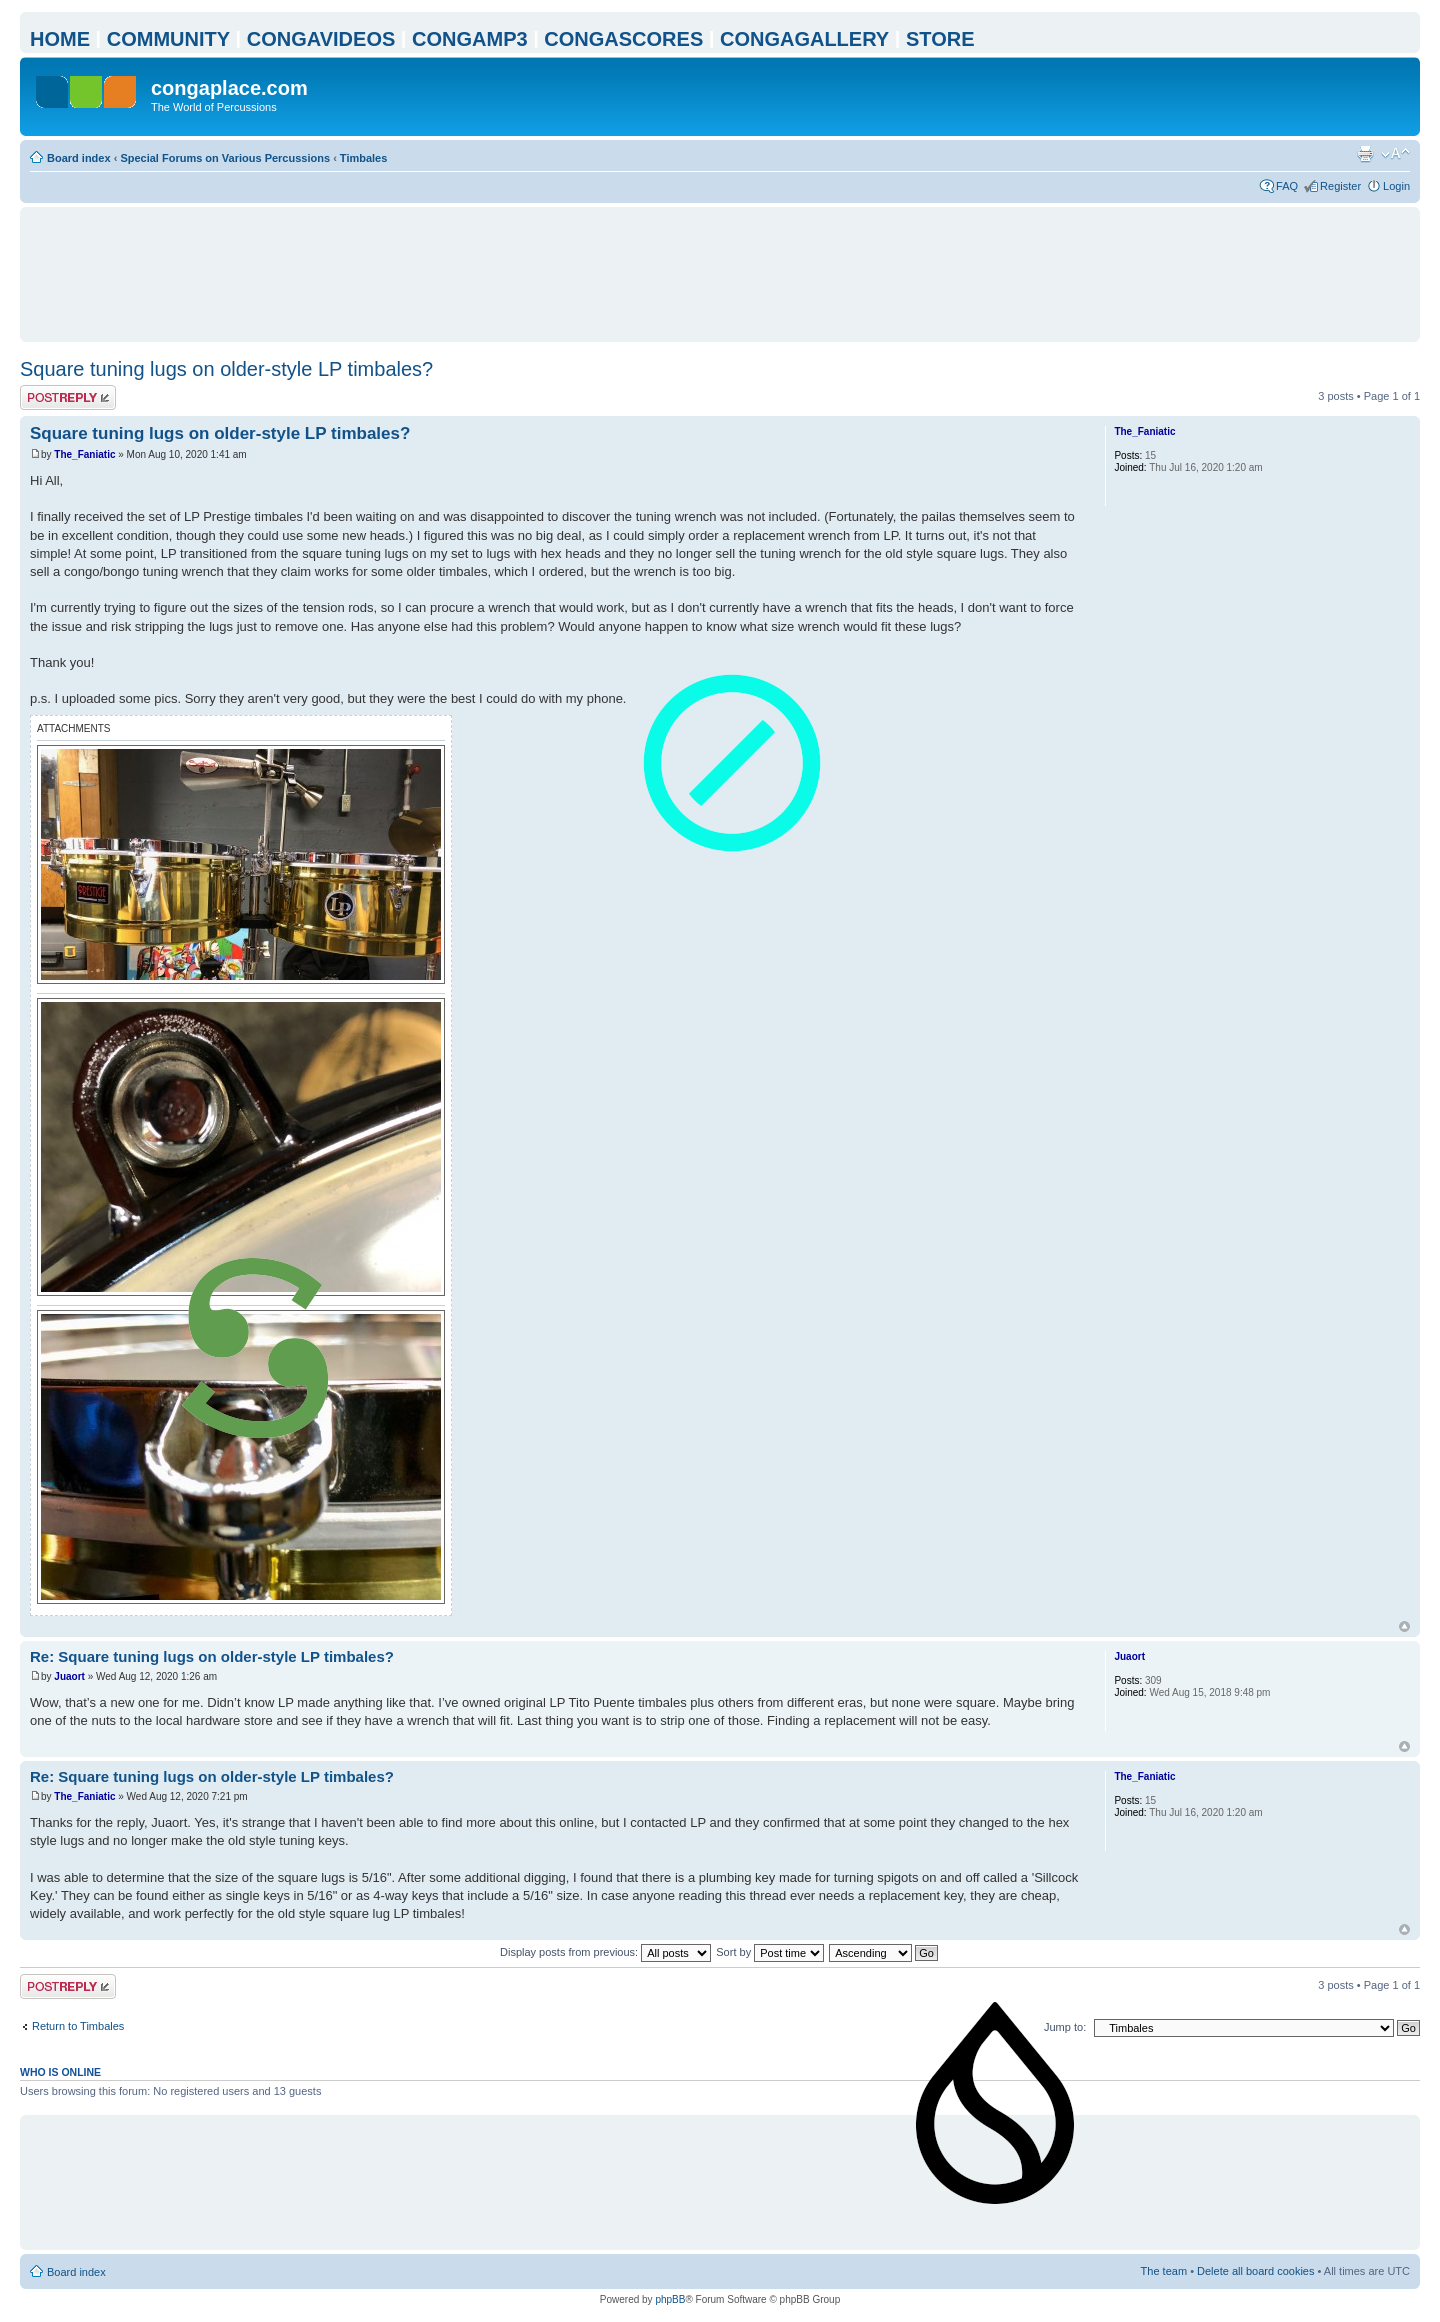 The image size is (1440, 2322). Describe the element at coordinates (995, 2103) in the screenshot. I see `Sui blockchain logo` at that location.